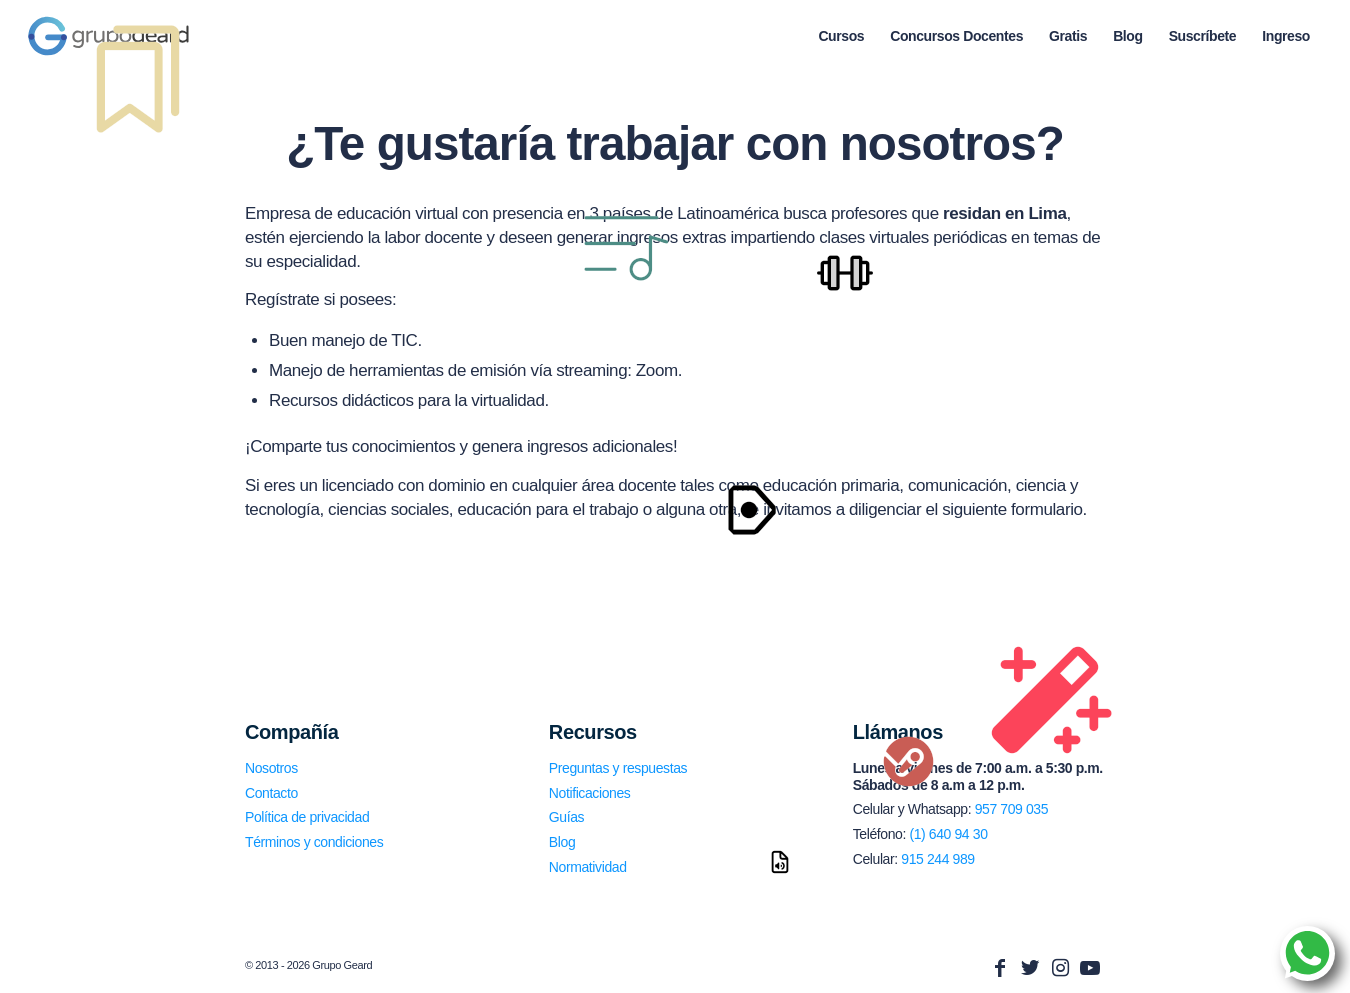 This screenshot has height=993, width=1350. I want to click on open an audio file, so click(780, 862).